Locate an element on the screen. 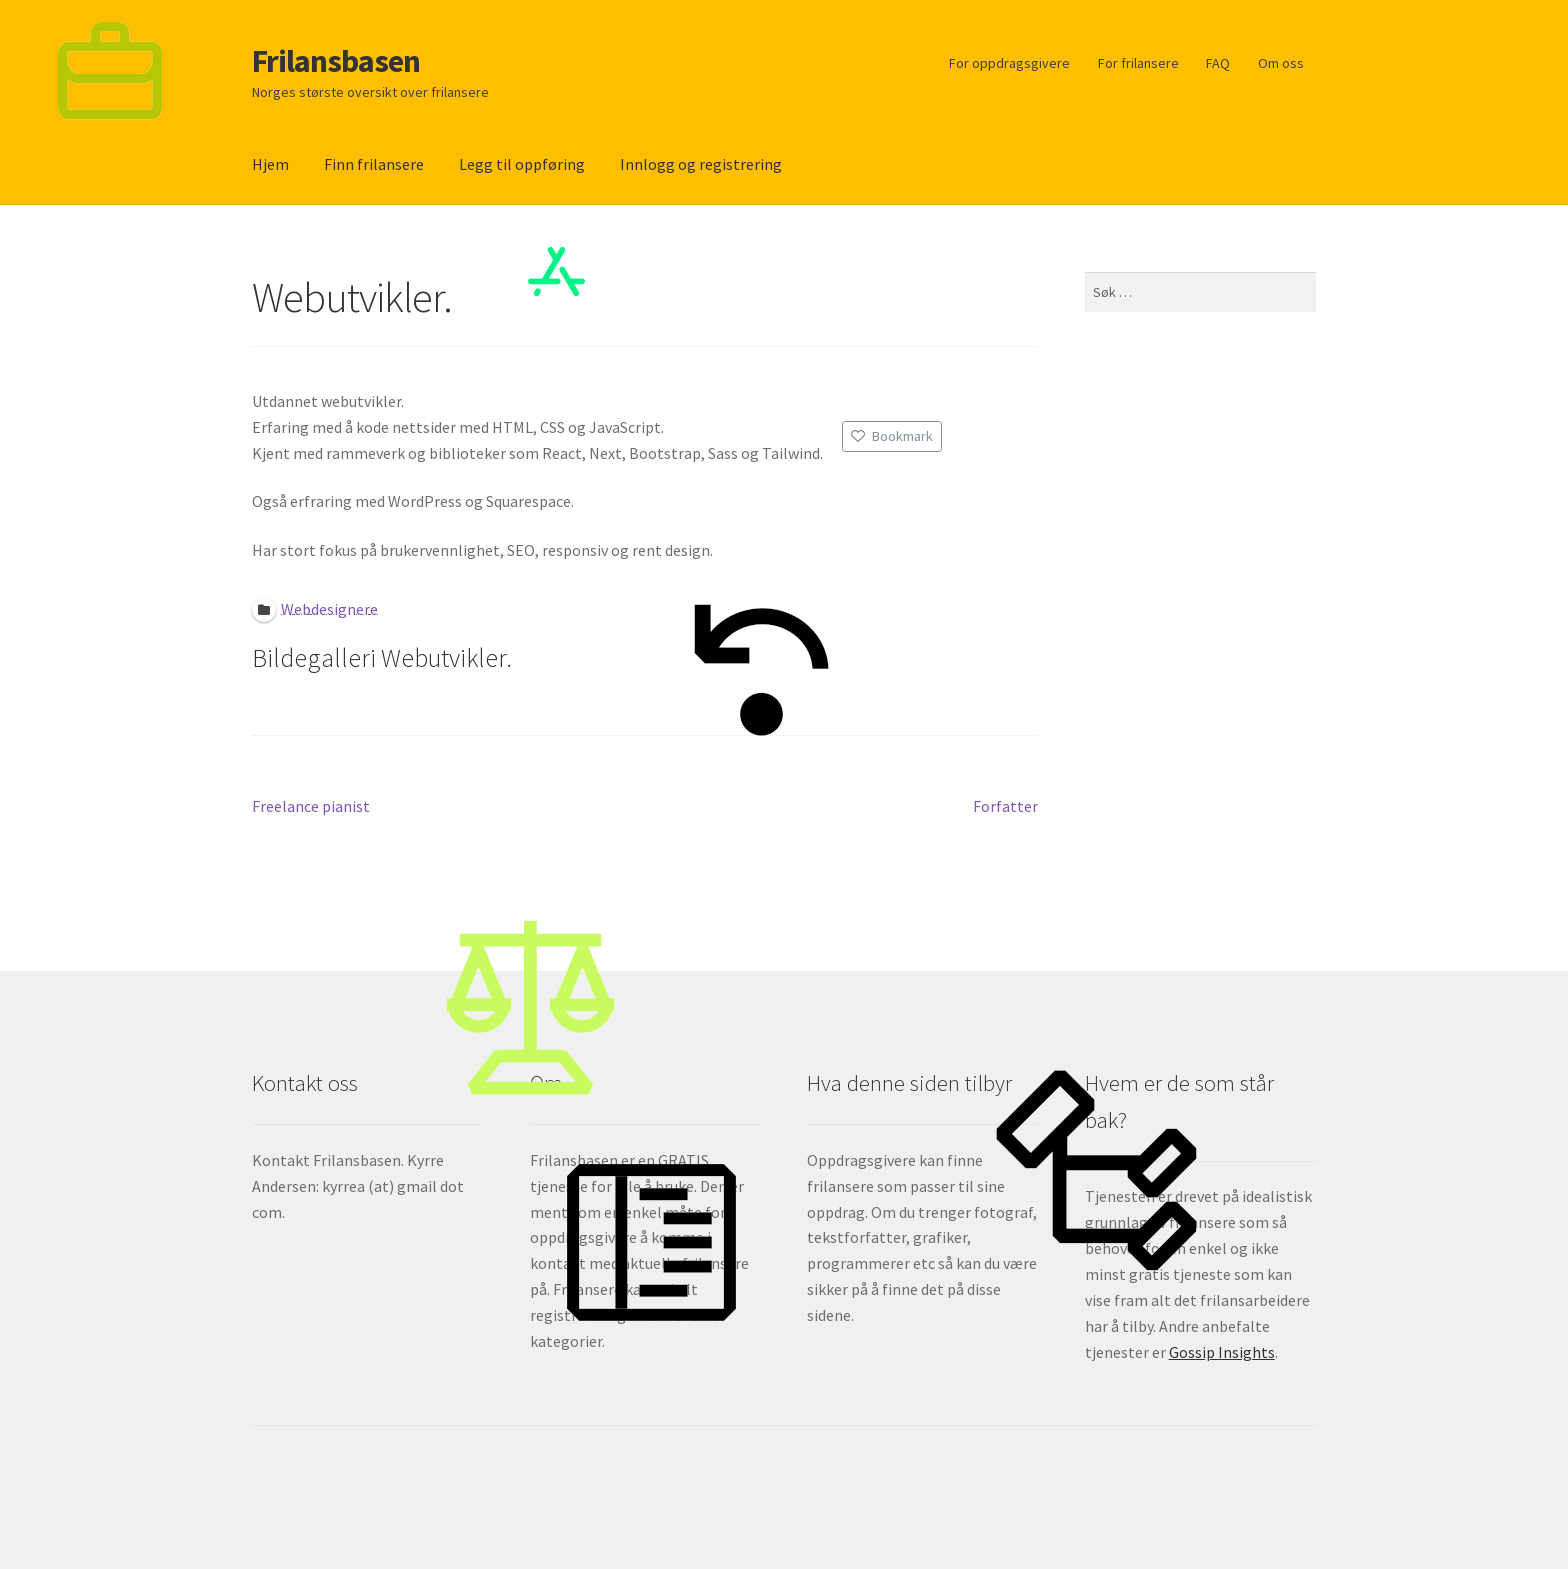 This screenshot has width=1568, height=1569. view license or legal information is located at coordinates (524, 1011).